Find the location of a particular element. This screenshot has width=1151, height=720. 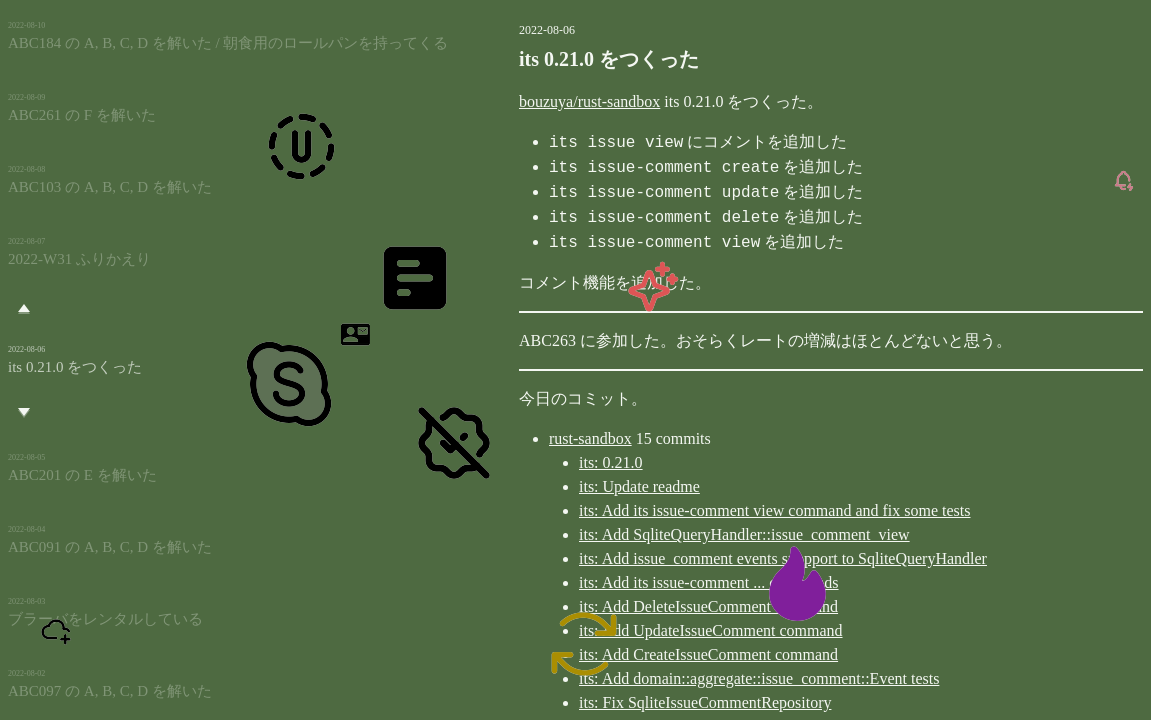

view poll or survey results is located at coordinates (415, 278).